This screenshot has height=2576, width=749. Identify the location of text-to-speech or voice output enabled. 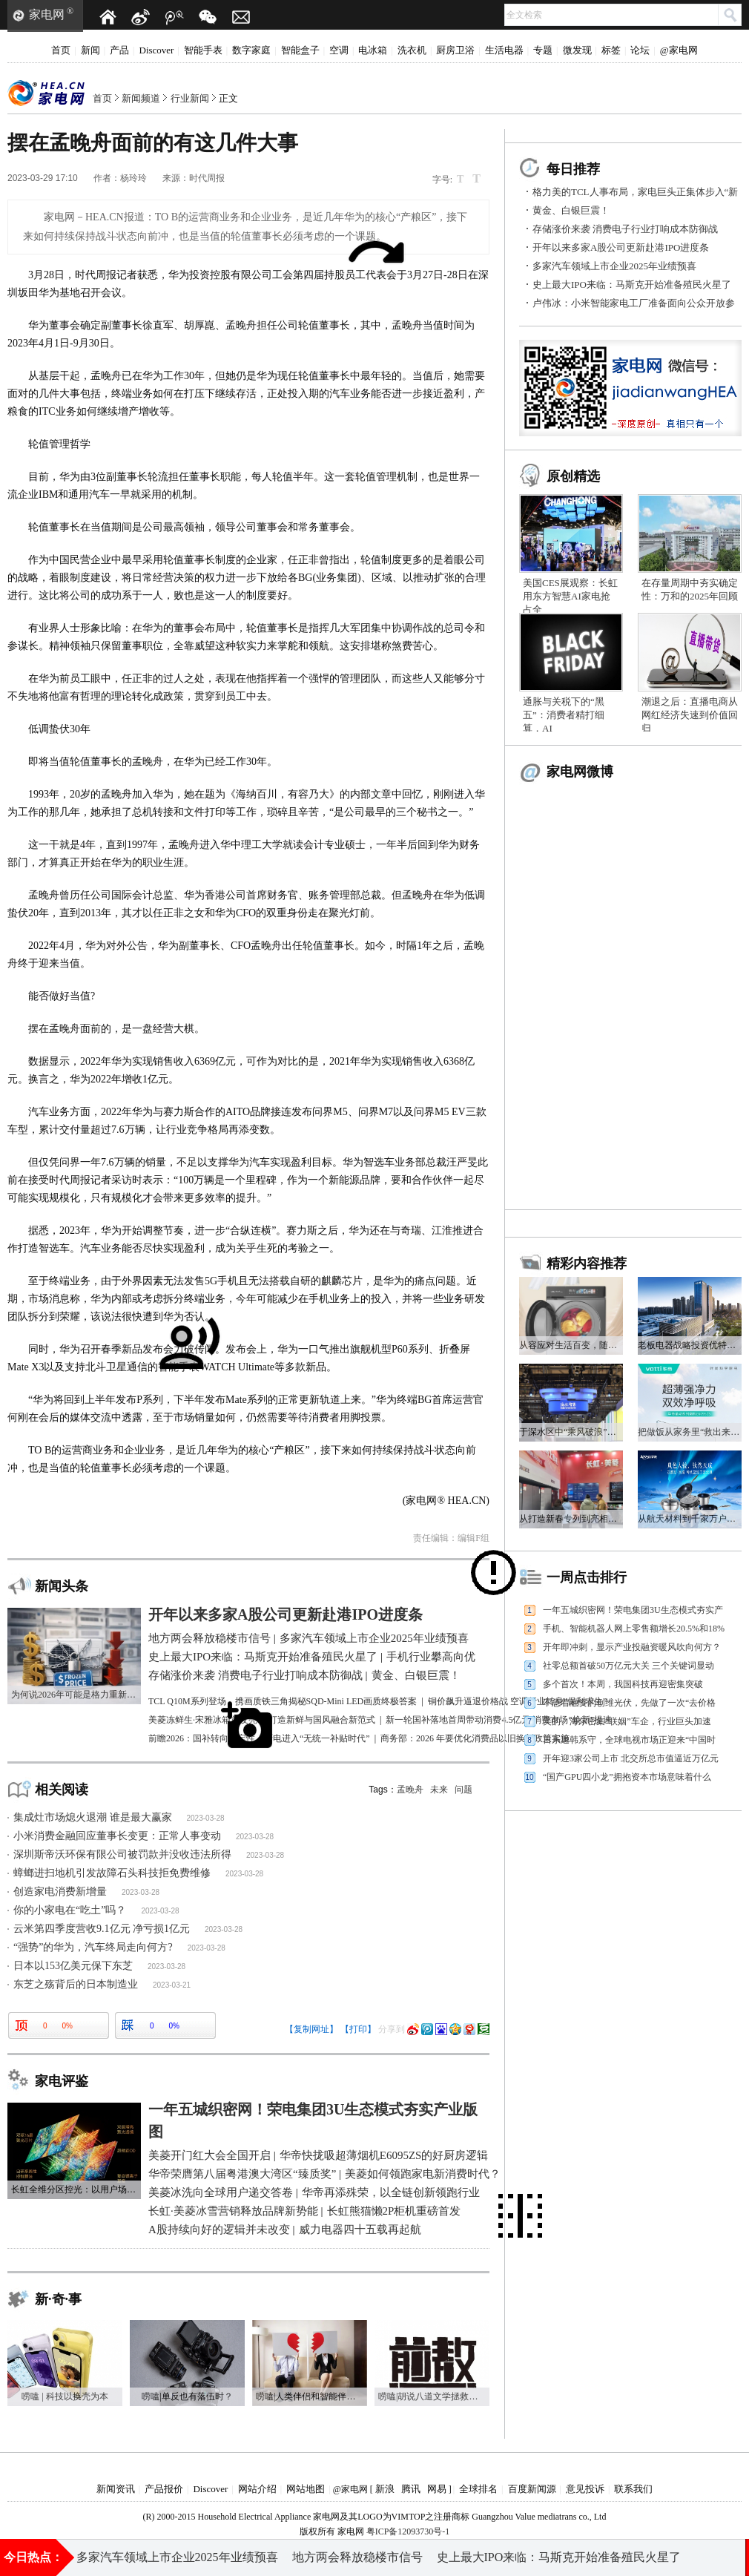
(190, 1344).